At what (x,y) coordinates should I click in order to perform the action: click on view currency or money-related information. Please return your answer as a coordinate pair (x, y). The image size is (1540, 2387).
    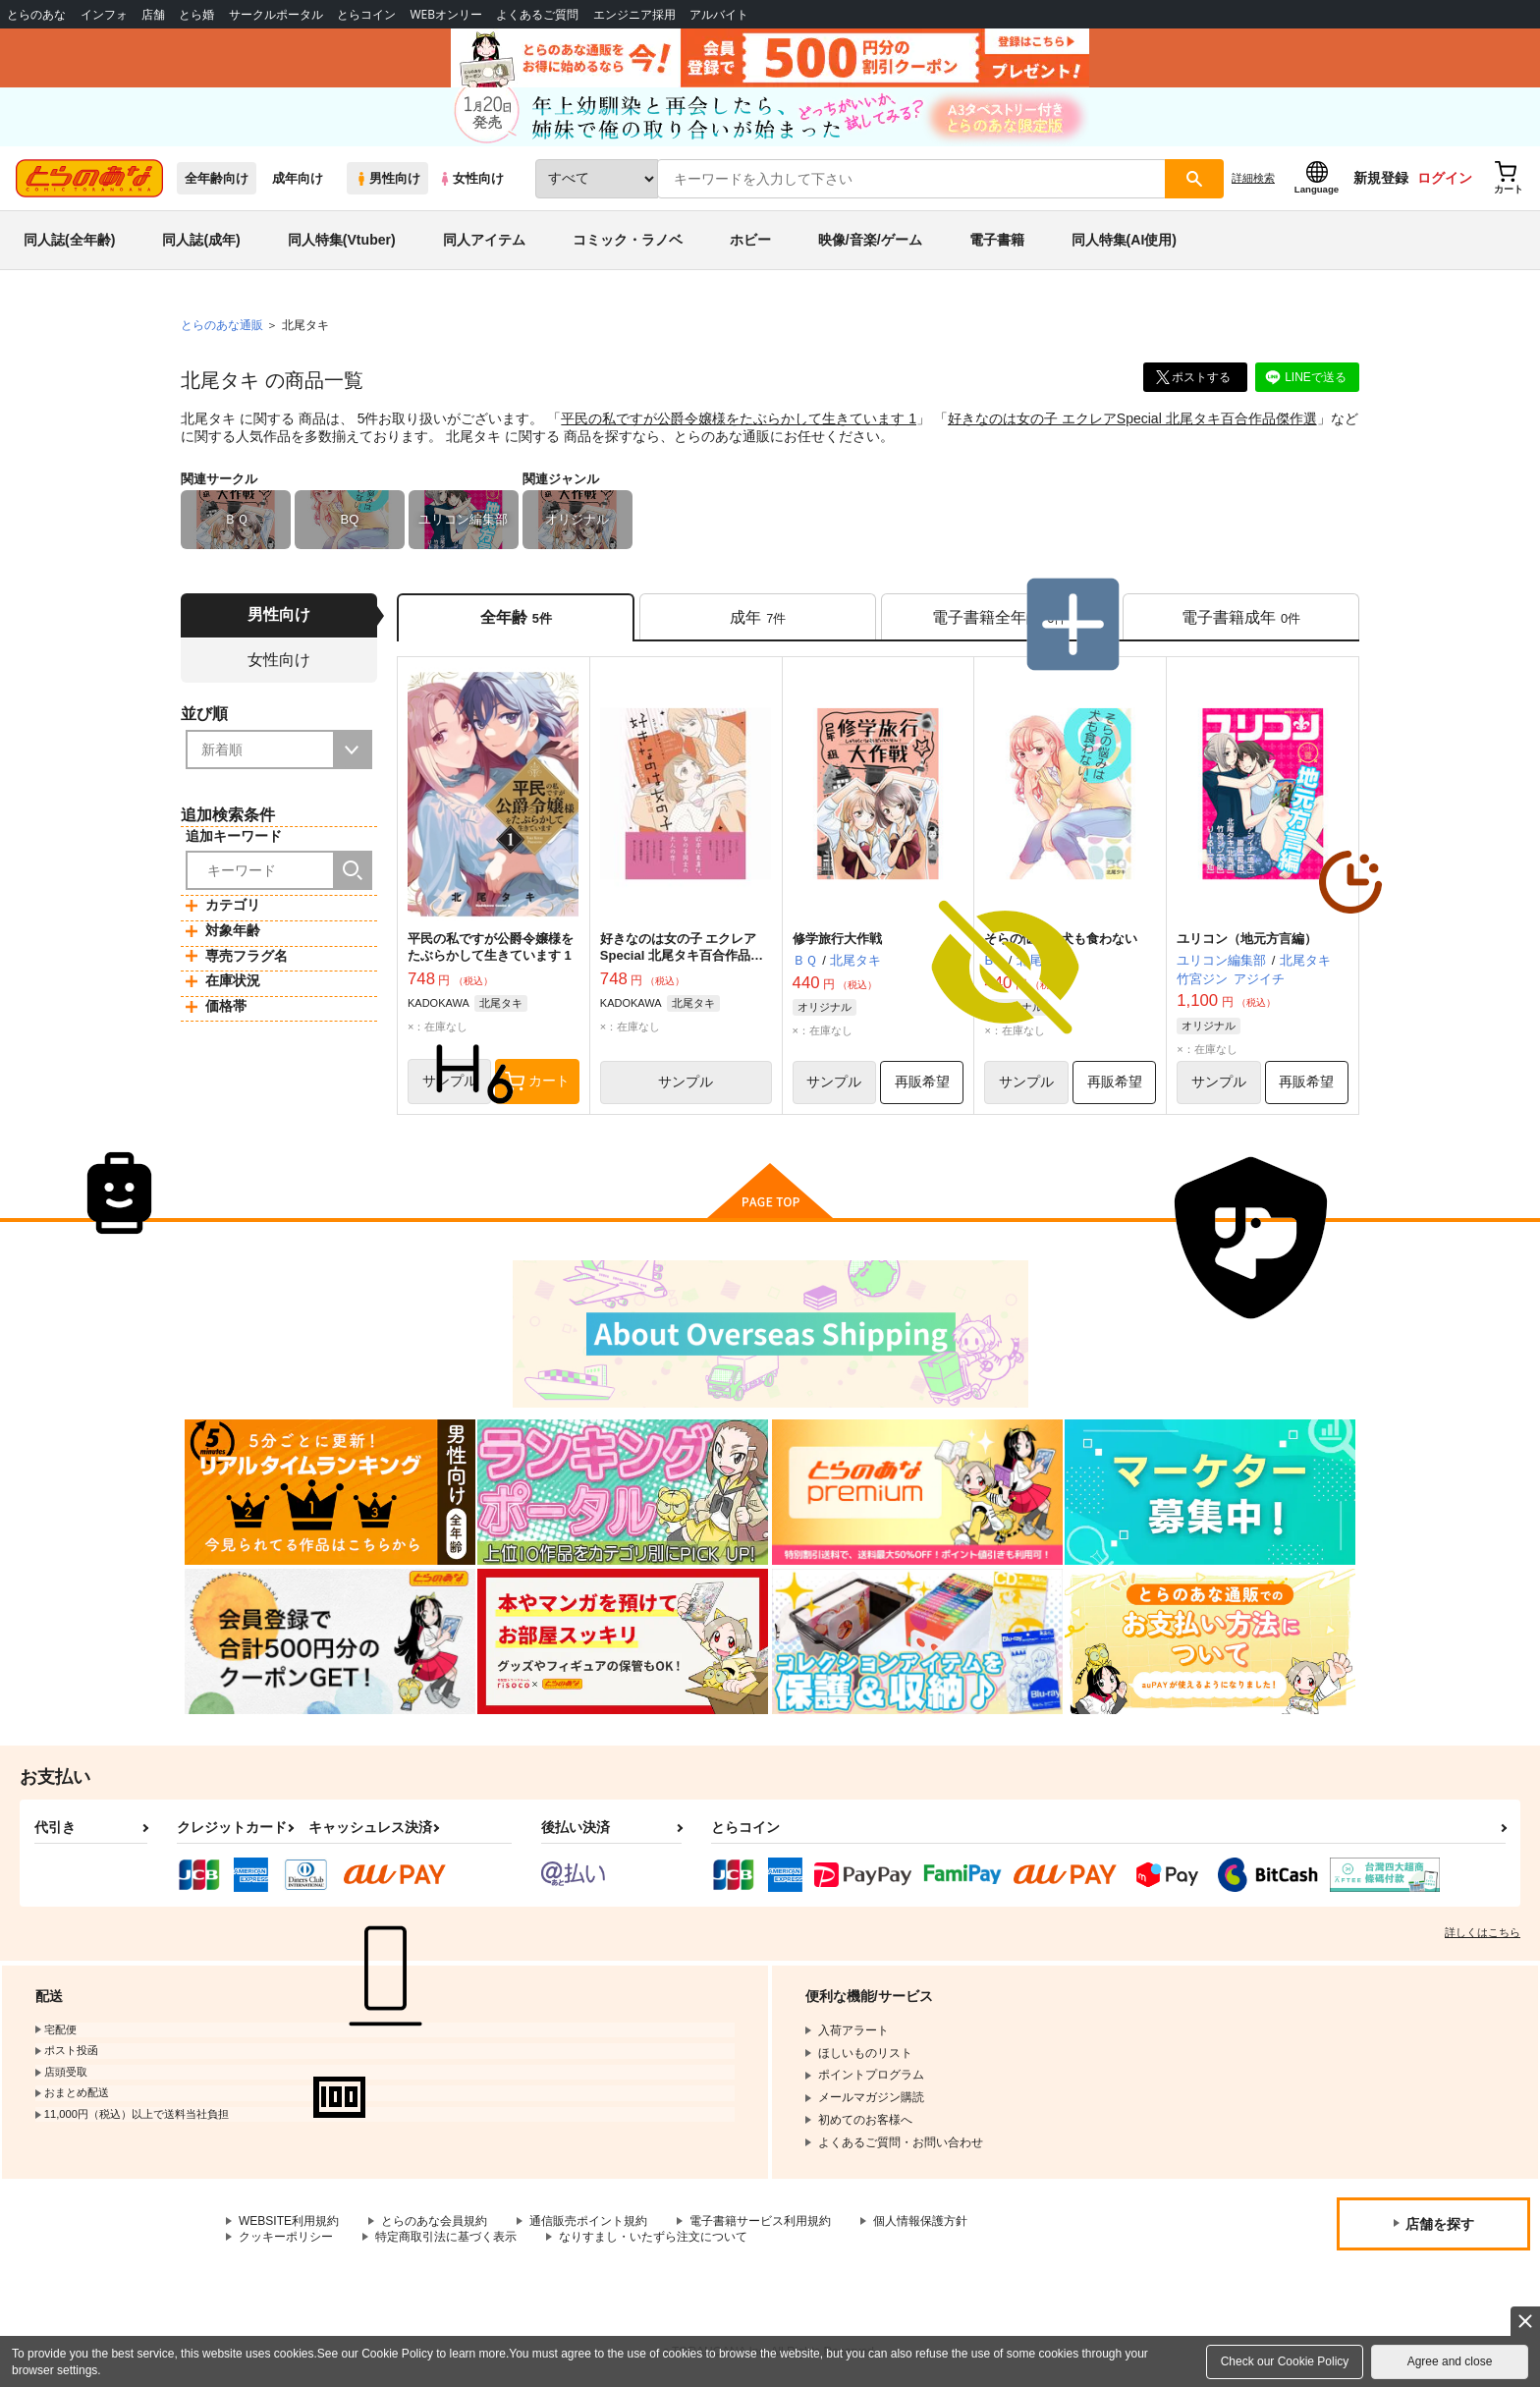
    Looking at the image, I should click on (339, 2096).